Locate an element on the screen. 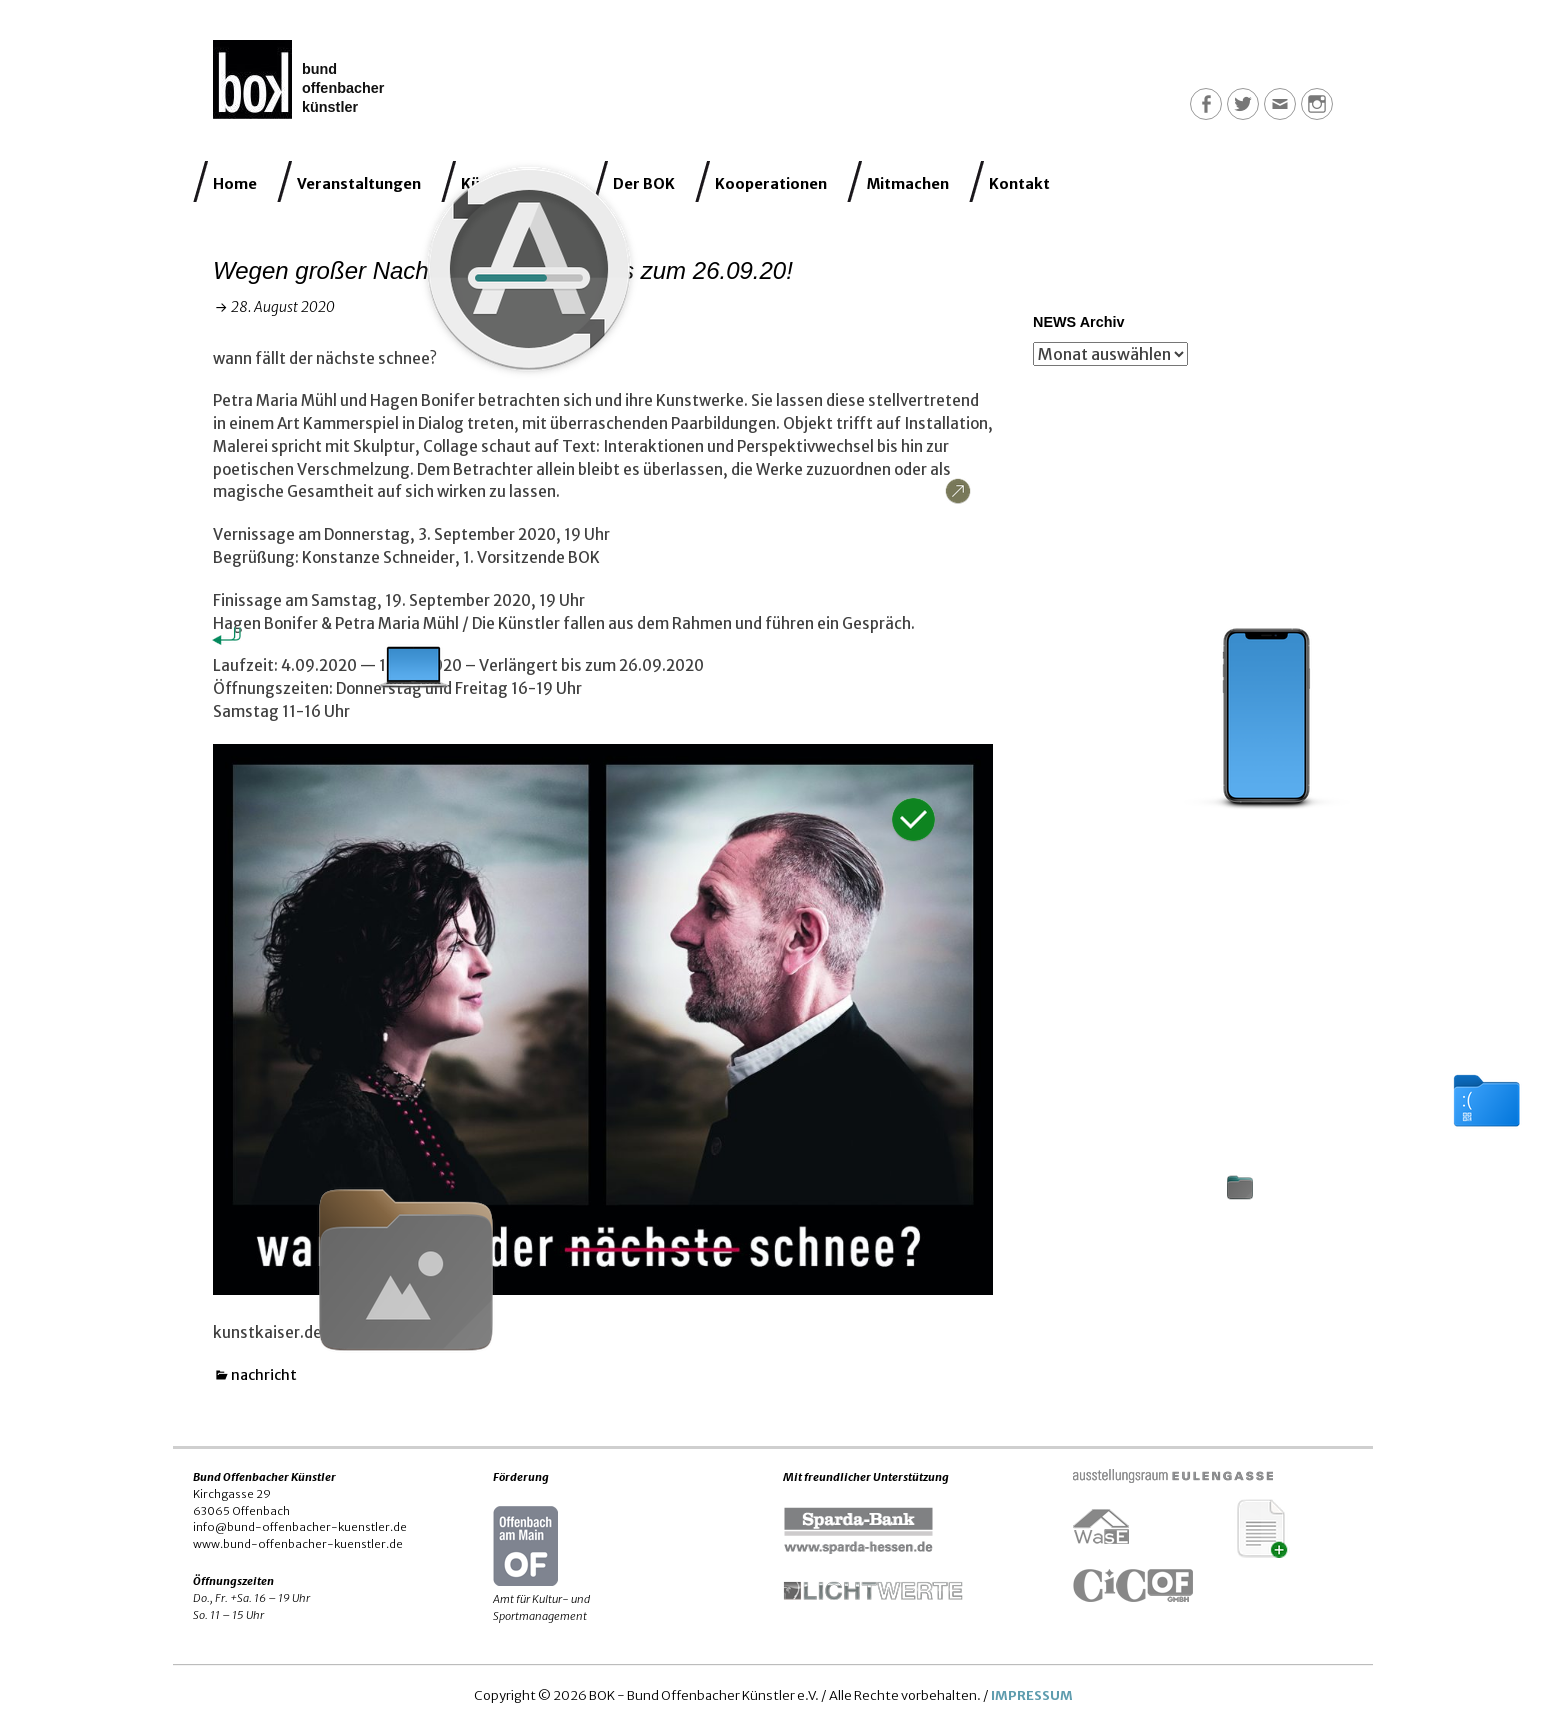 The width and height of the screenshot is (1546, 1726). create a new document is located at coordinates (1261, 1528).